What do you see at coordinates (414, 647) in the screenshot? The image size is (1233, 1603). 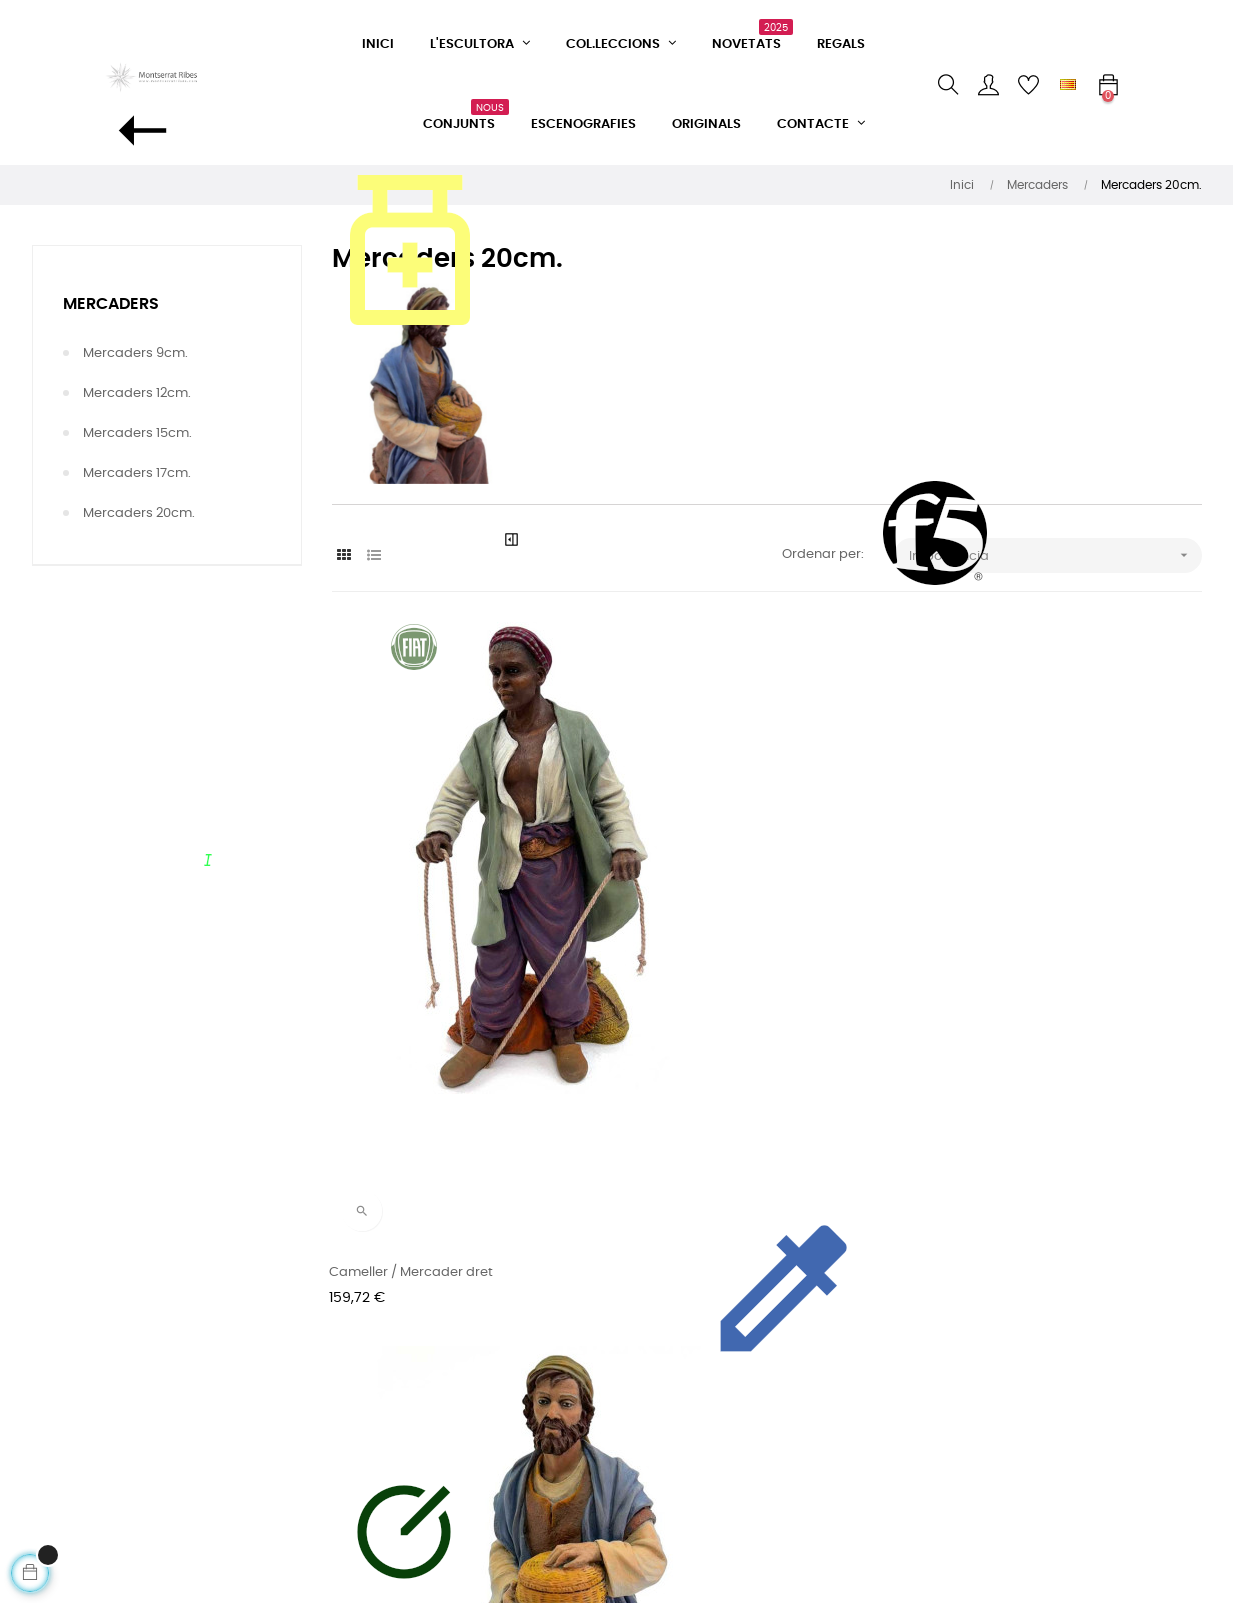 I see `fiat brand or vehicle identification` at bounding box center [414, 647].